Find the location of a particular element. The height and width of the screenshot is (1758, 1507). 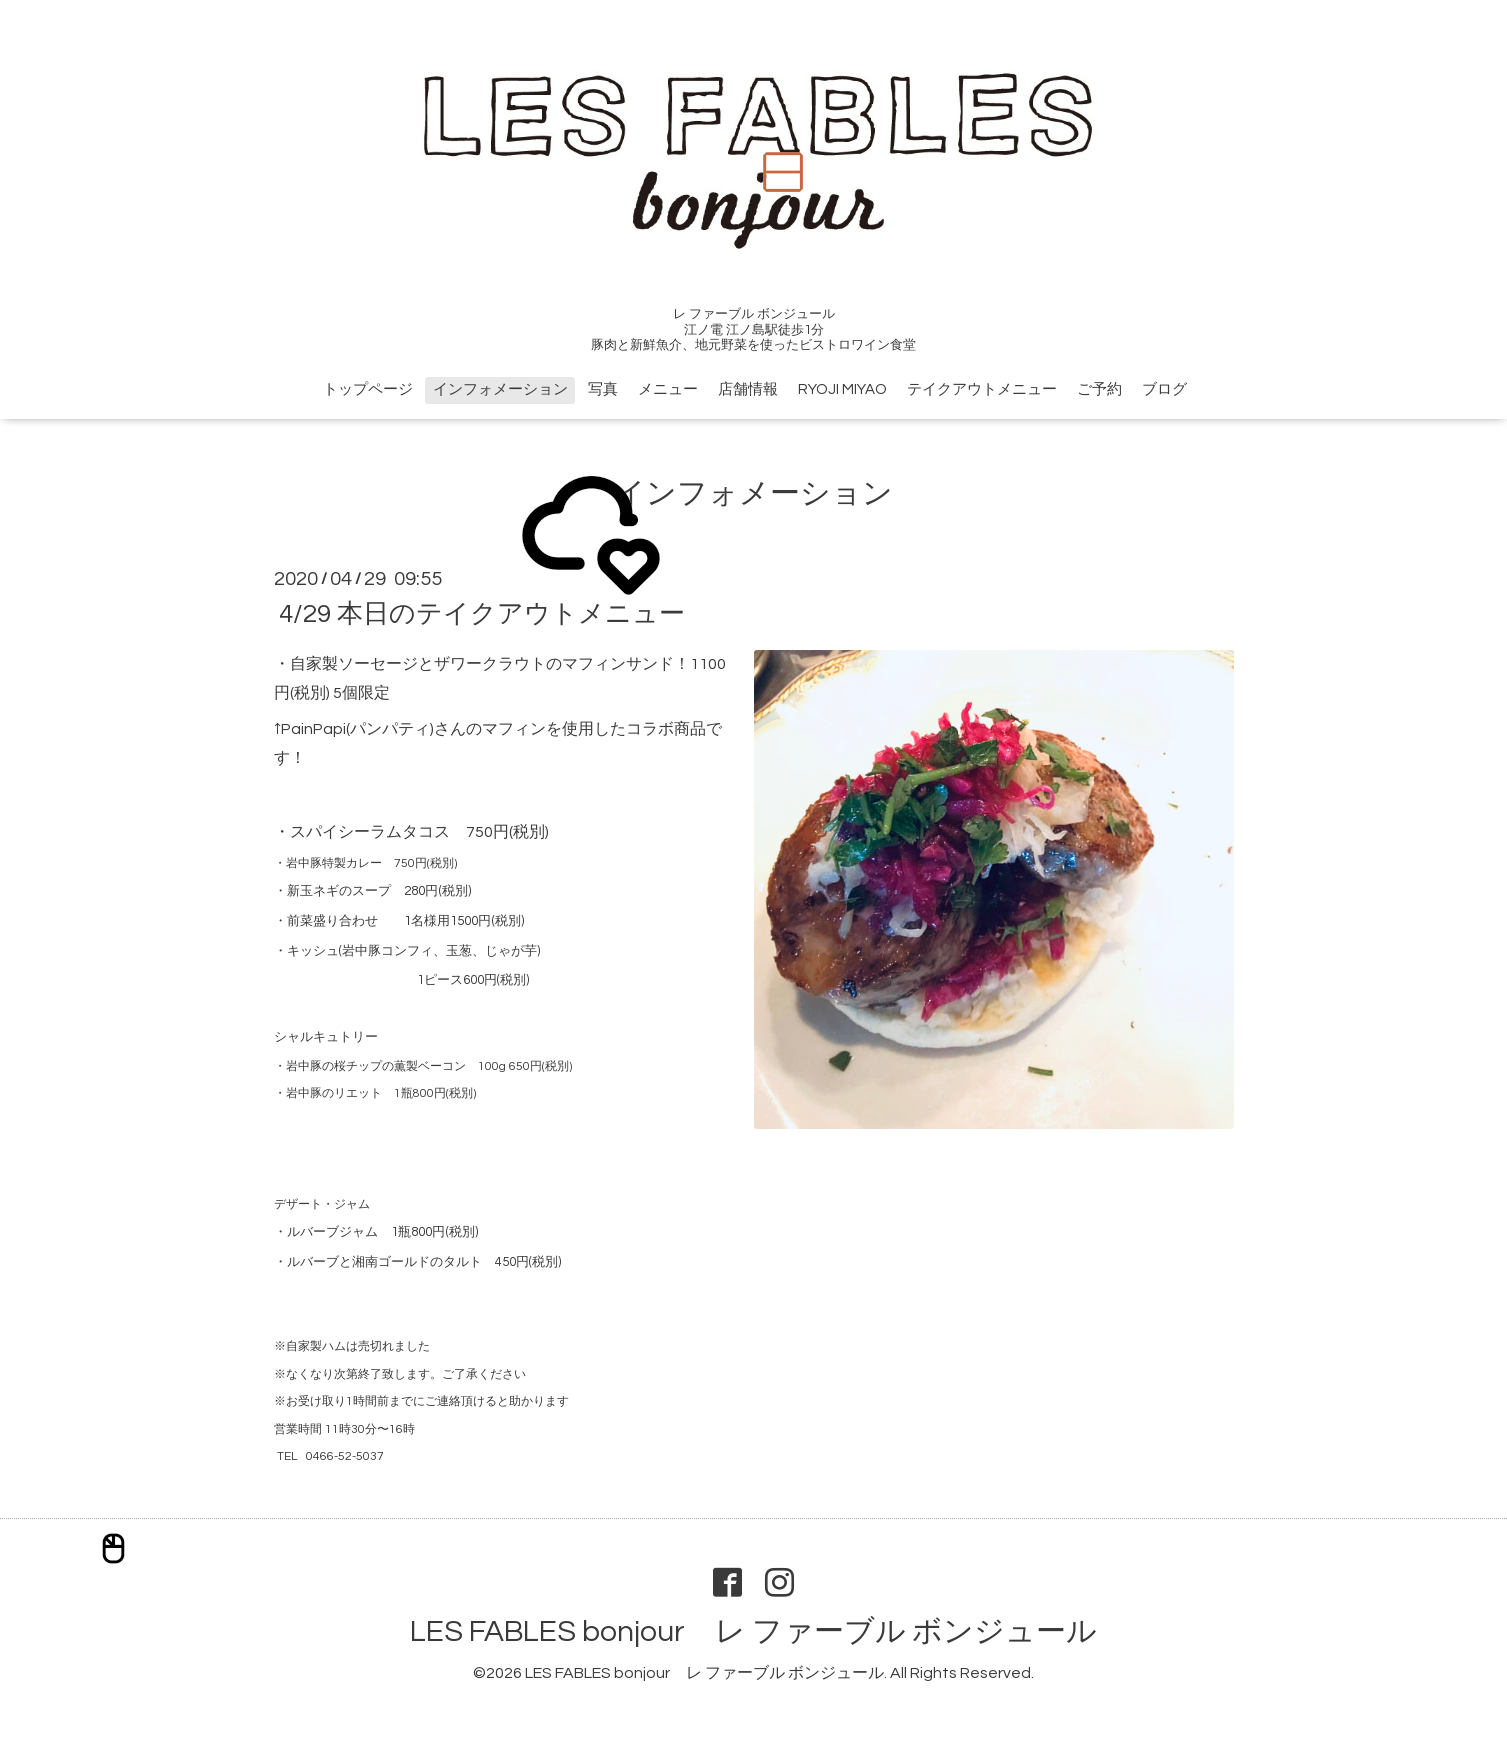

add to cloud favorites is located at coordinates (591, 526).